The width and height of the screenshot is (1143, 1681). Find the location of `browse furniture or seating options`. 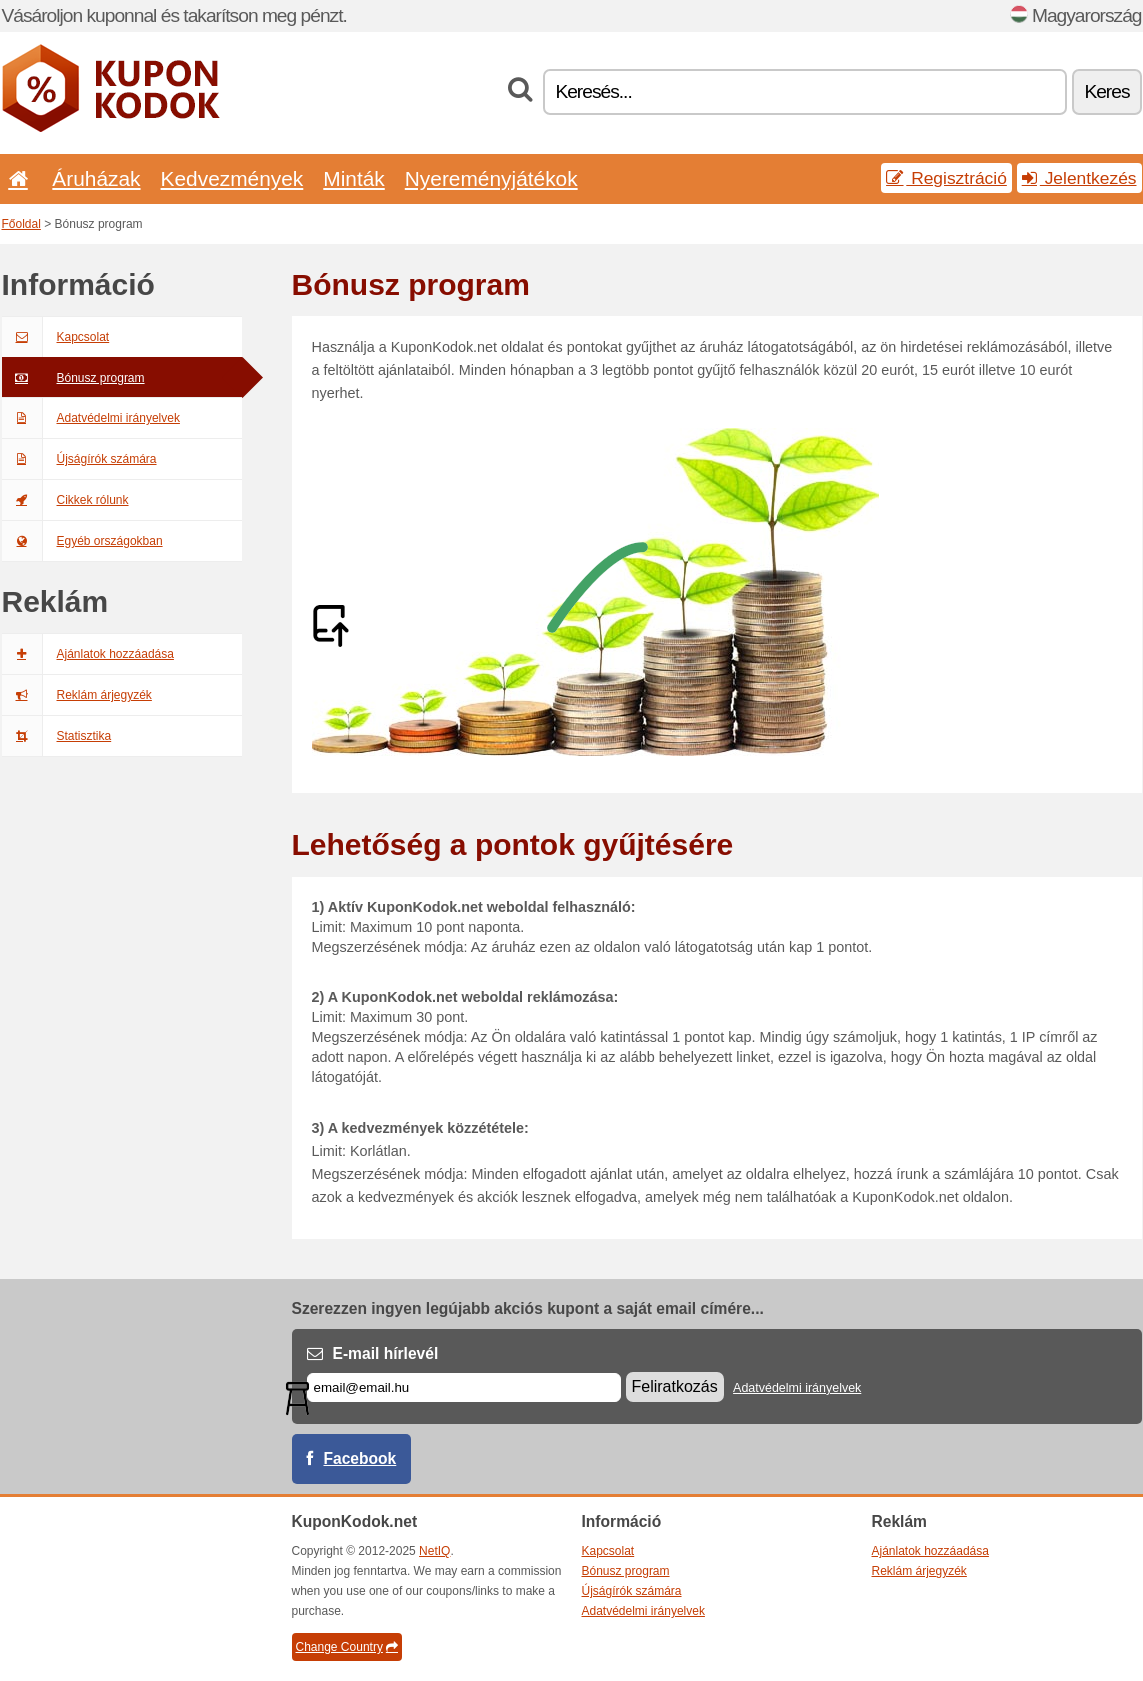

browse furniture or seating options is located at coordinates (297, 1398).